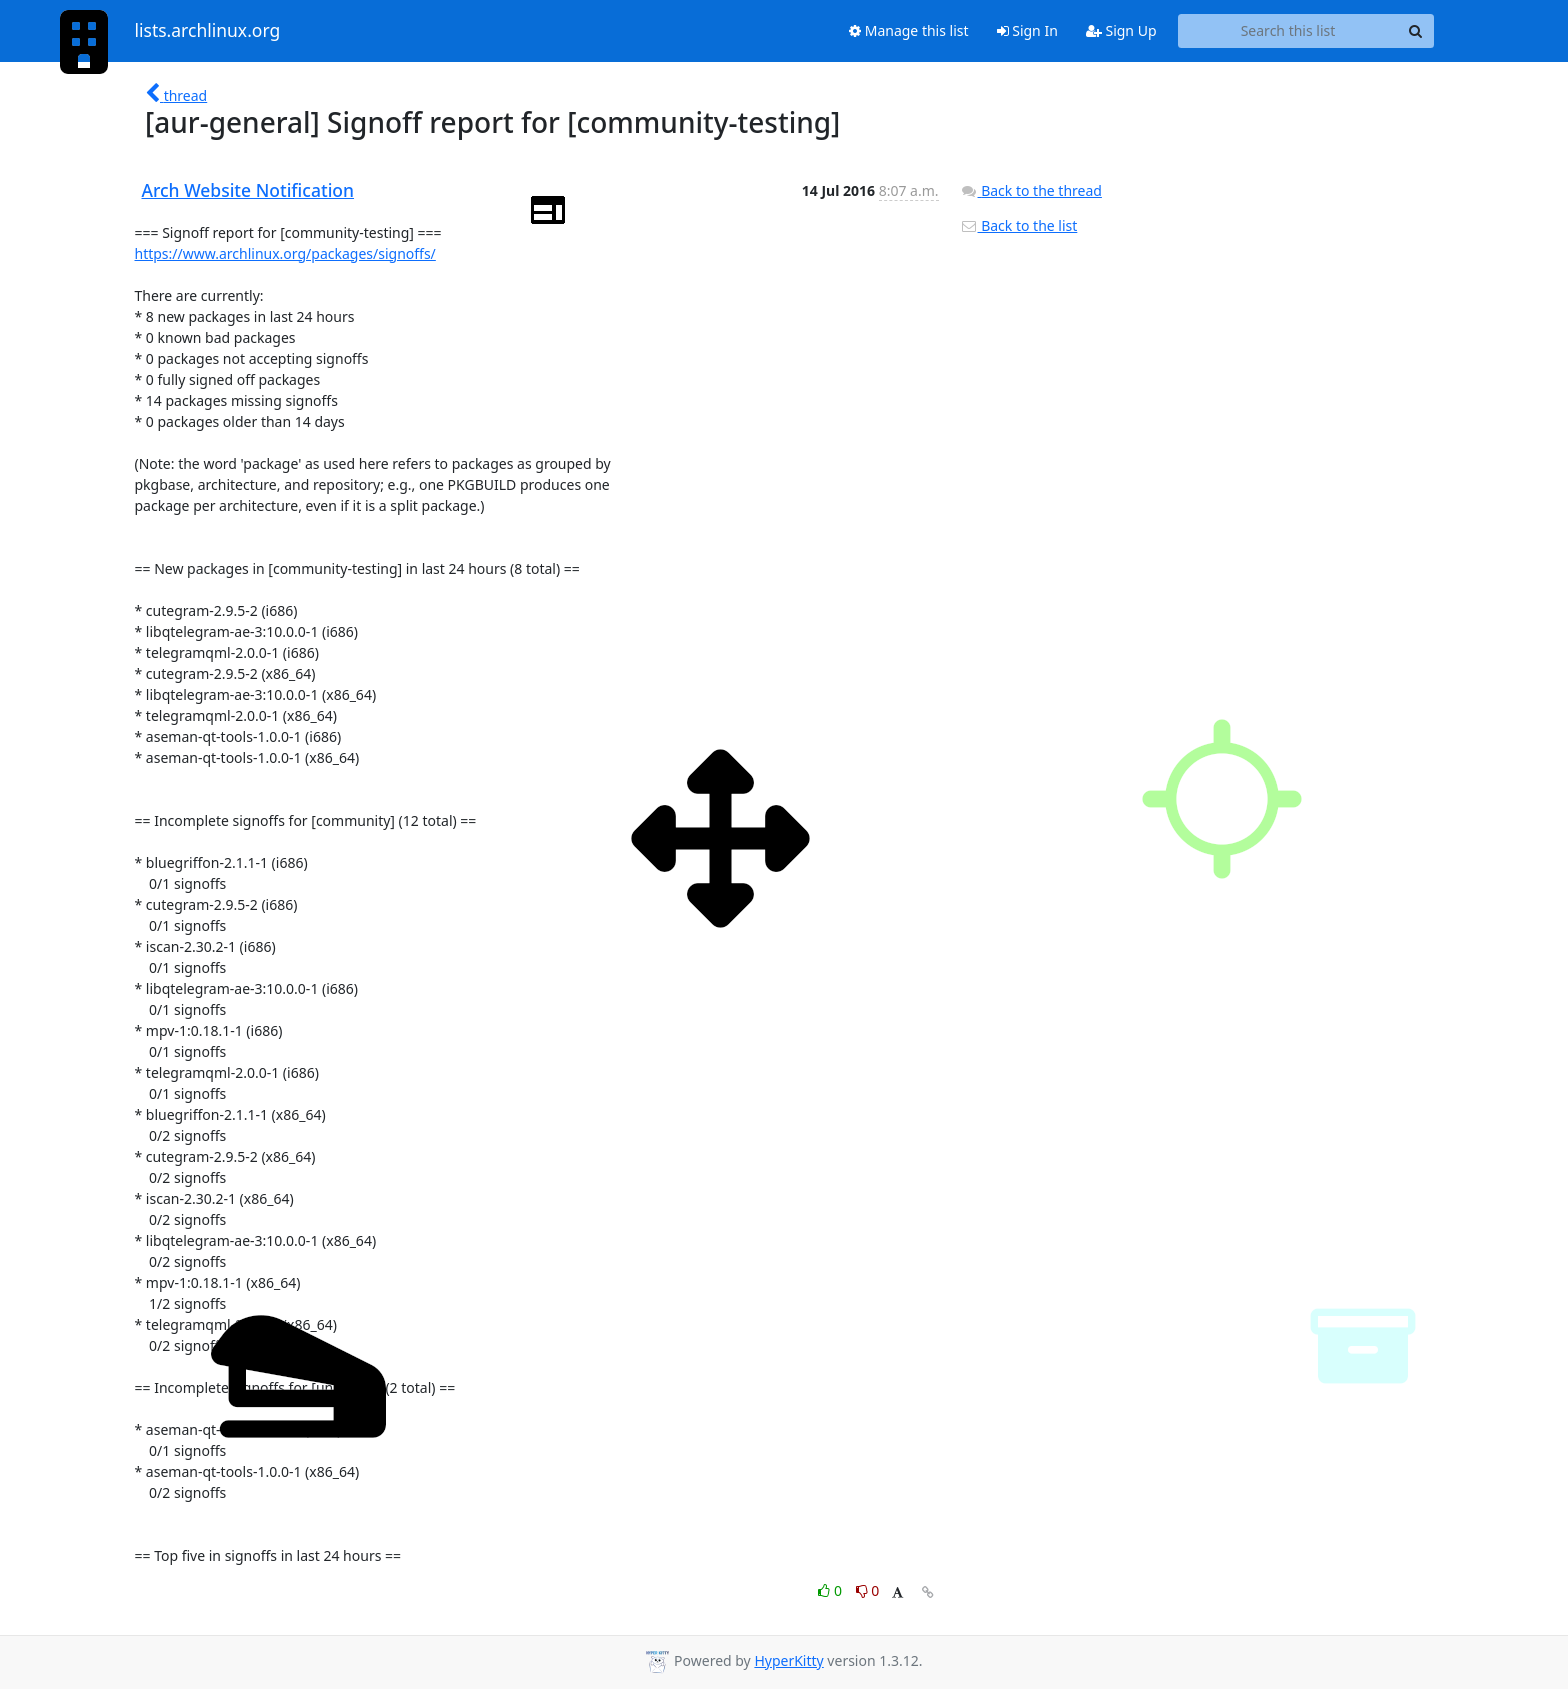 The height and width of the screenshot is (1689, 1568). What do you see at coordinates (84, 42) in the screenshot?
I see `view company or organization profile` at bounding box center [84, 42].